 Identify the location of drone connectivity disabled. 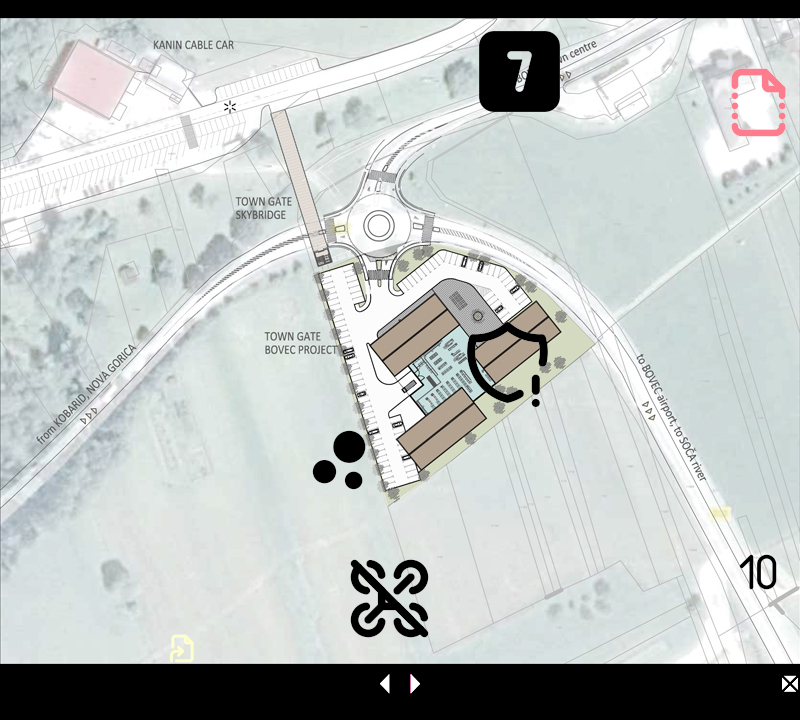
(389, 598).